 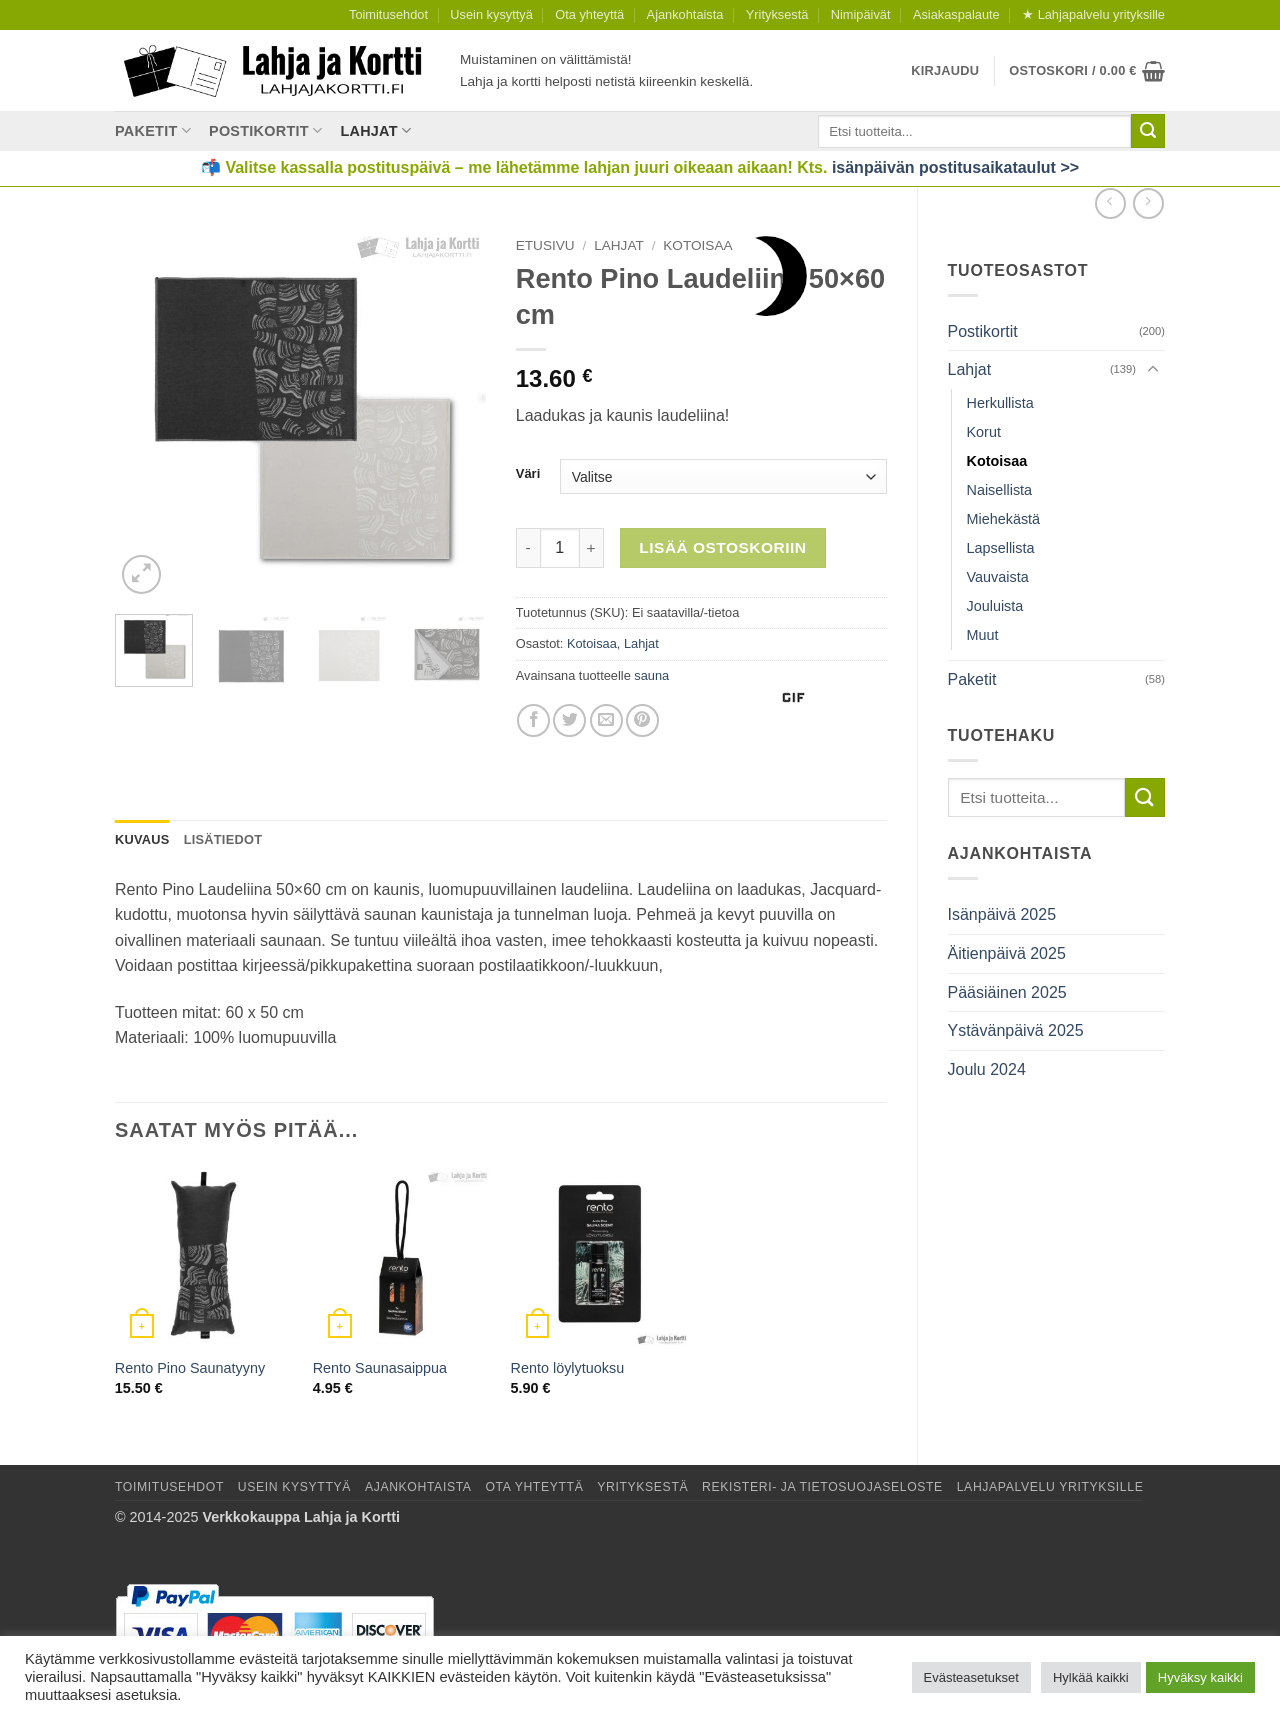 I want to click on toggle dark mode or night theme, so click(x=779, y=276).